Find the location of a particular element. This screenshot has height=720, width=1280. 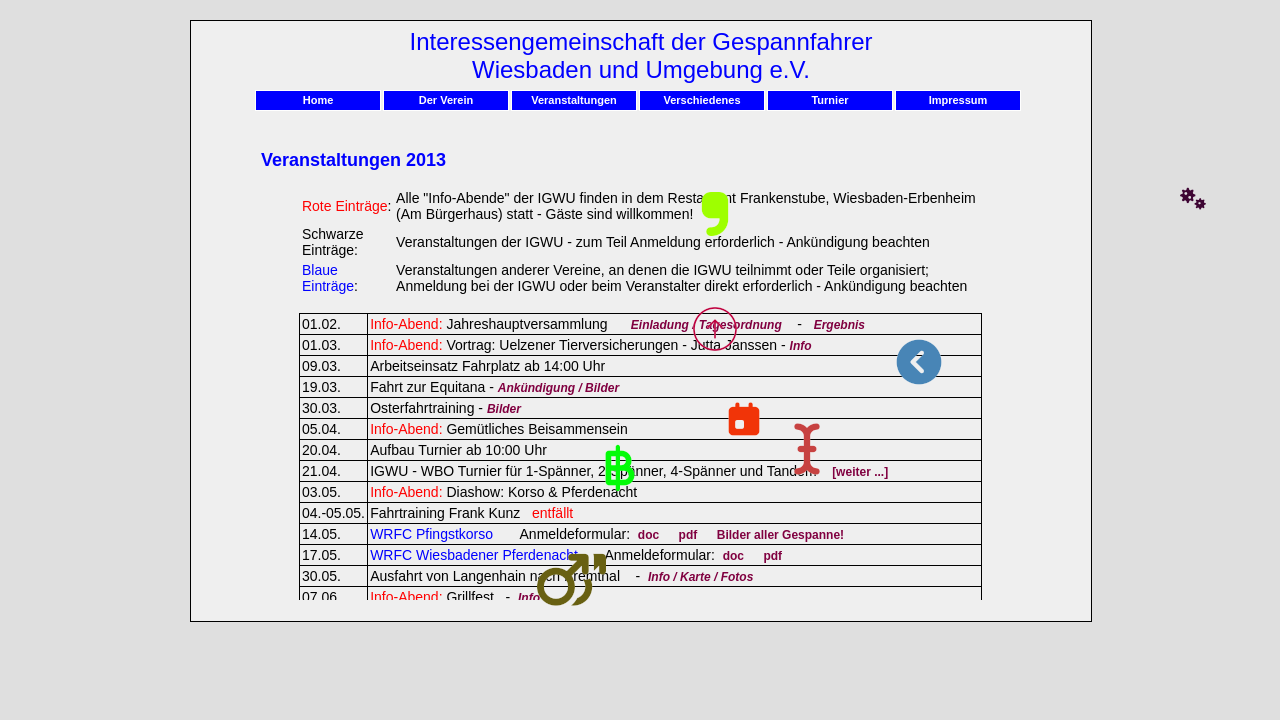

insert closing single quotation mark is located at coordinates (715, 214).